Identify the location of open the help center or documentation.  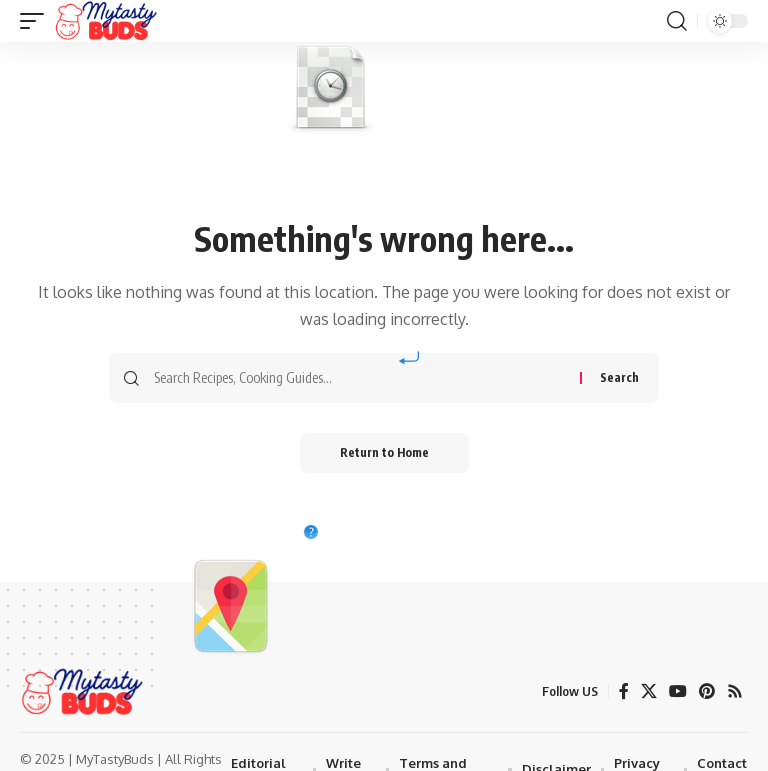
(311, 532).